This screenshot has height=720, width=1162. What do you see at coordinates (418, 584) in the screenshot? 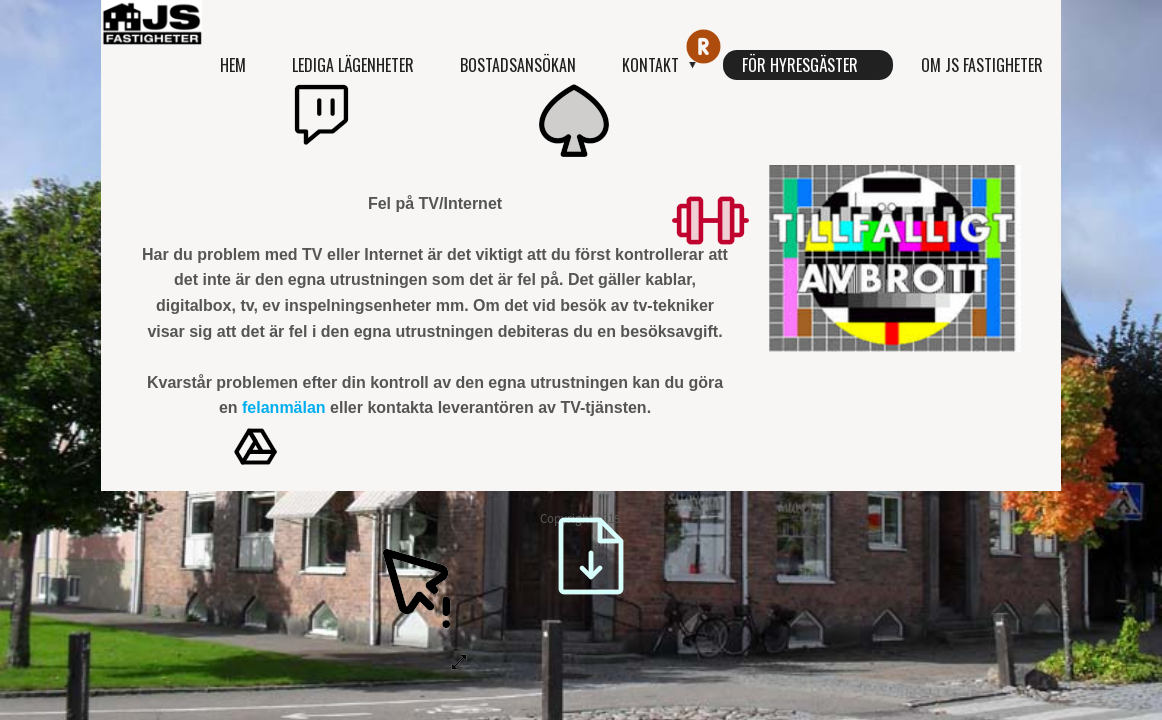
I see `cursor error or interaction warning` at bounding box center [418, 584].